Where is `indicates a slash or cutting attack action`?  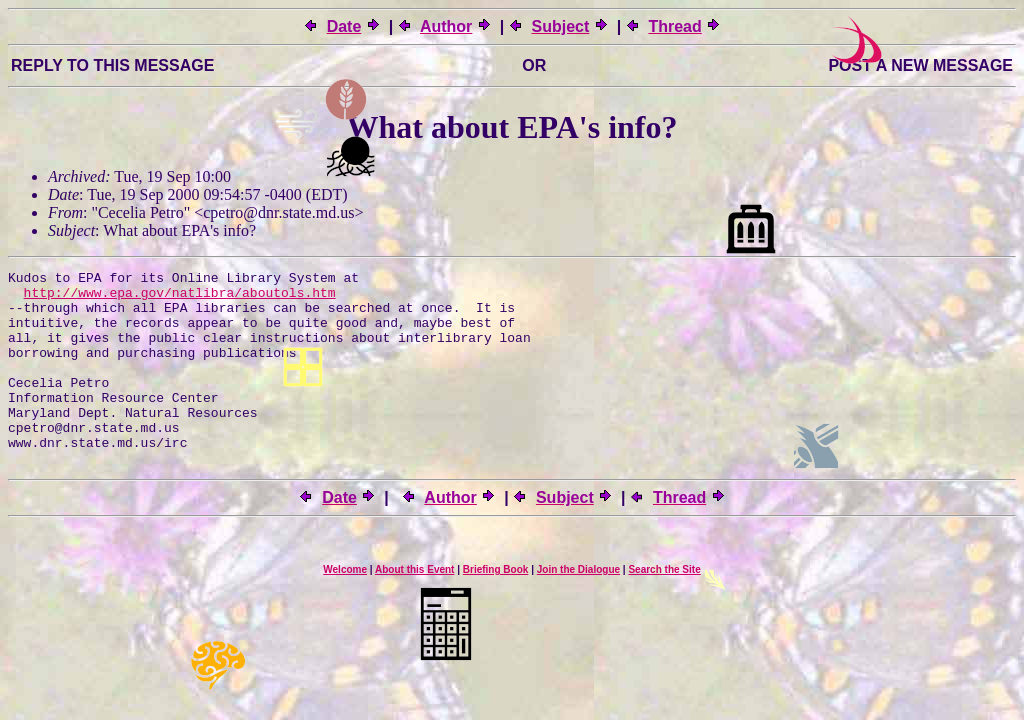 indicates a slash or cutting attack action is located at coordinates (856, 42).